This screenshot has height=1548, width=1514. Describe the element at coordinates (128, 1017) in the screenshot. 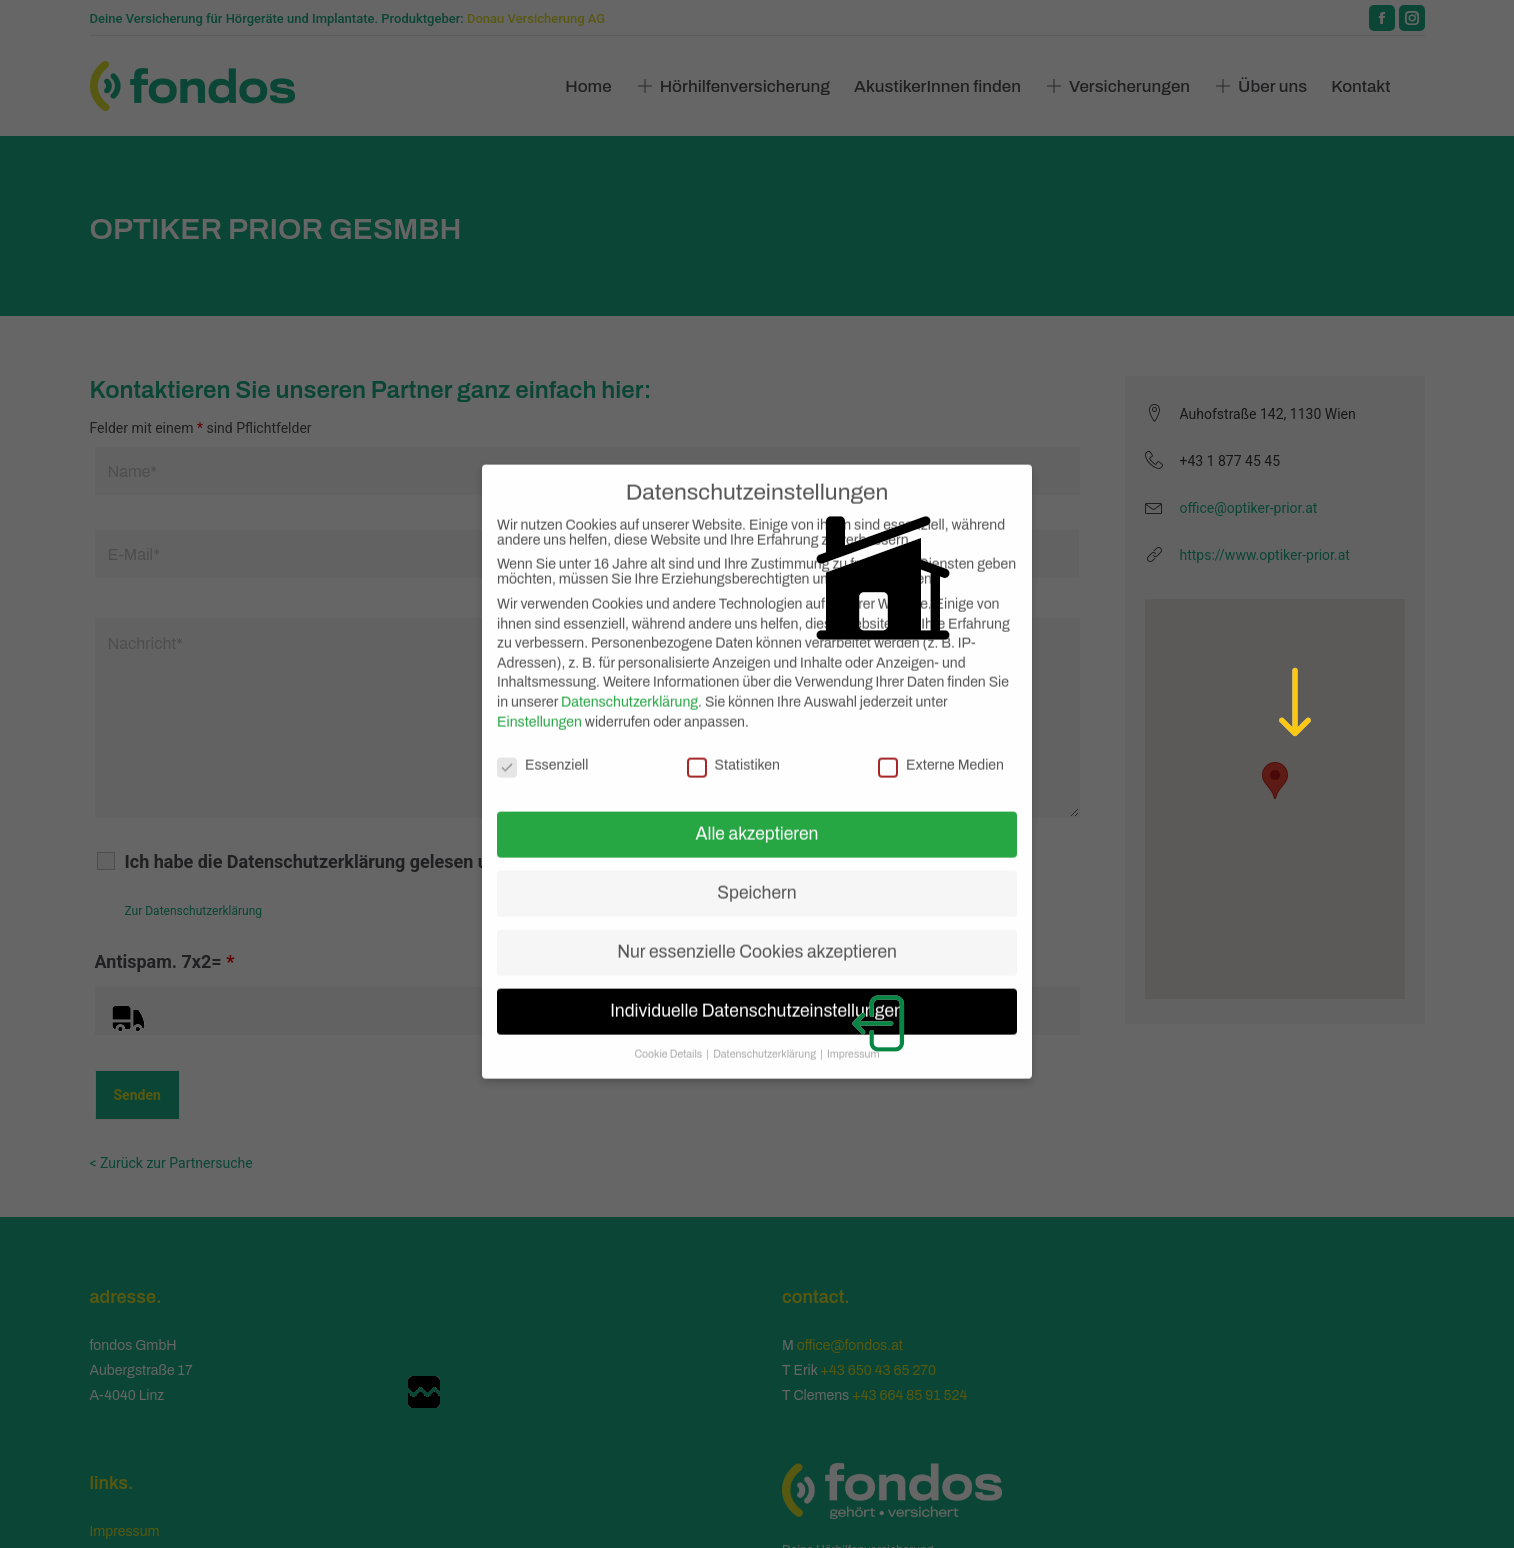

I see `track your delivery status` at that location.